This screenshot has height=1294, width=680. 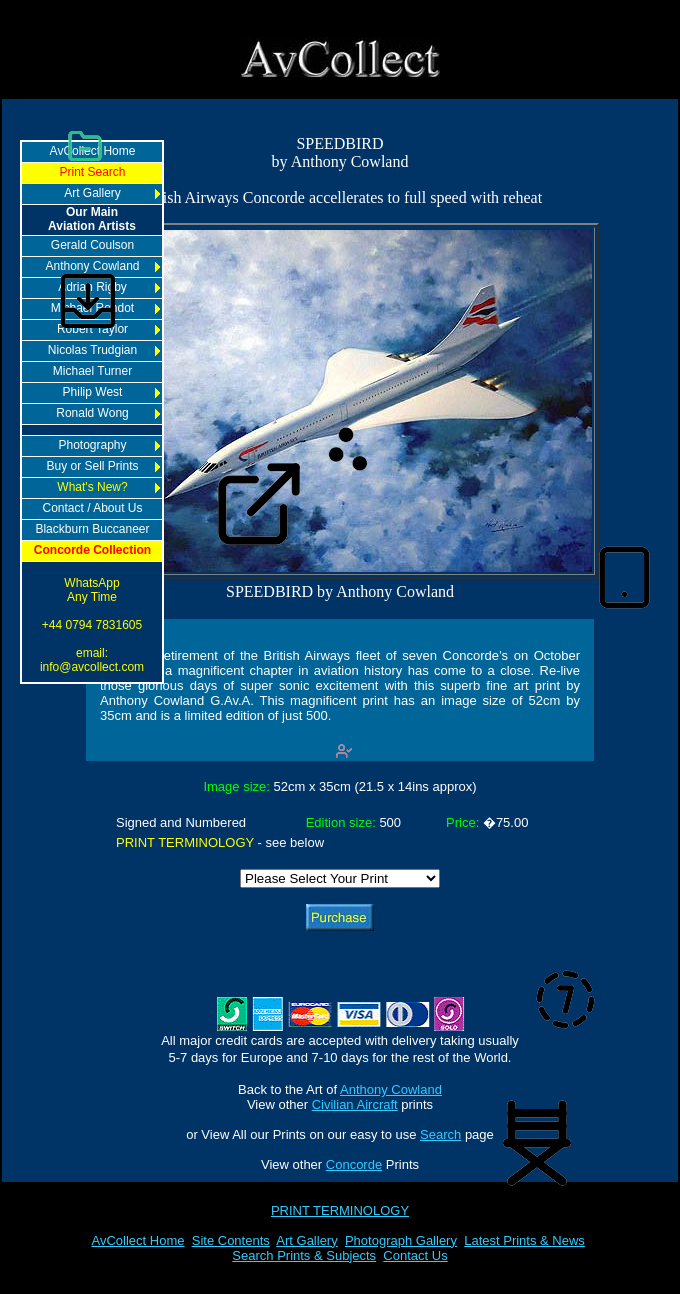 What do you see at coordinates (85, 146) in the screenshot?
I see `remove a folder` at bounding box center [85, 146].